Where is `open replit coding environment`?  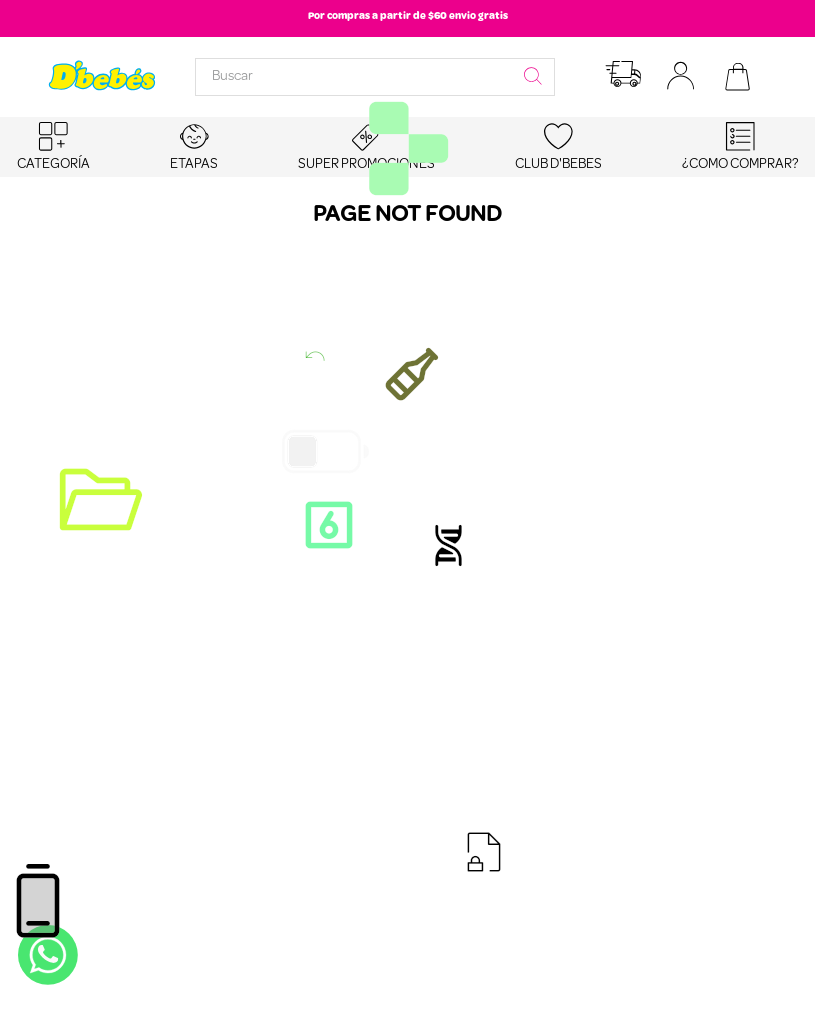 open replit coding environment is located at coordinates (401, 148).